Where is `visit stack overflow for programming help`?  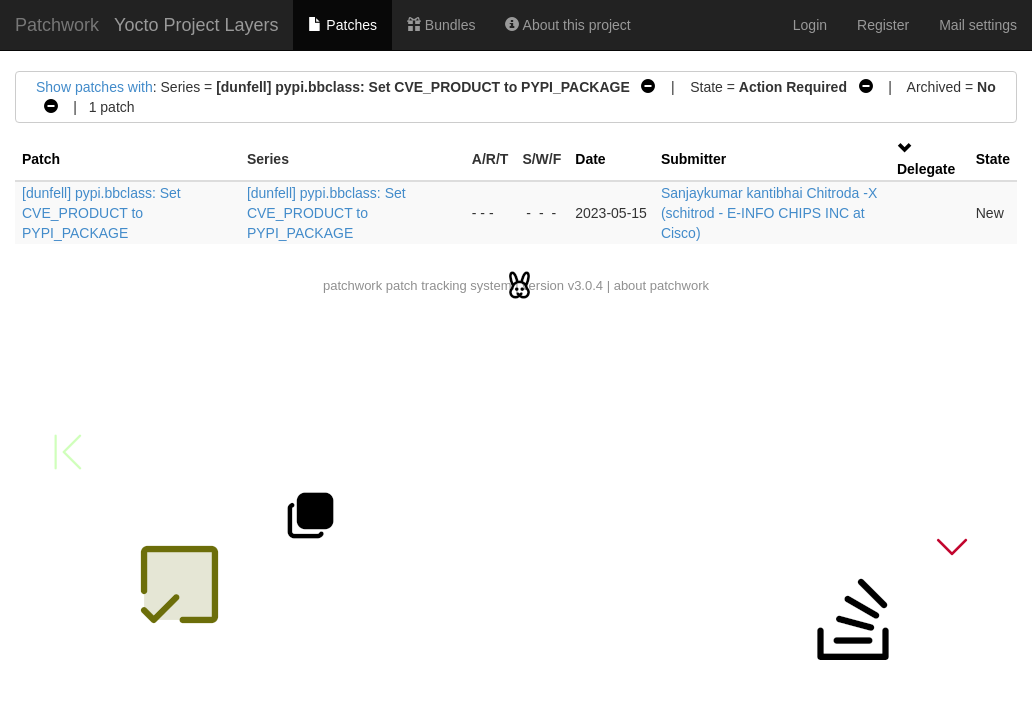 visit stack overflow for programming help is located at coordinates (853, 621).